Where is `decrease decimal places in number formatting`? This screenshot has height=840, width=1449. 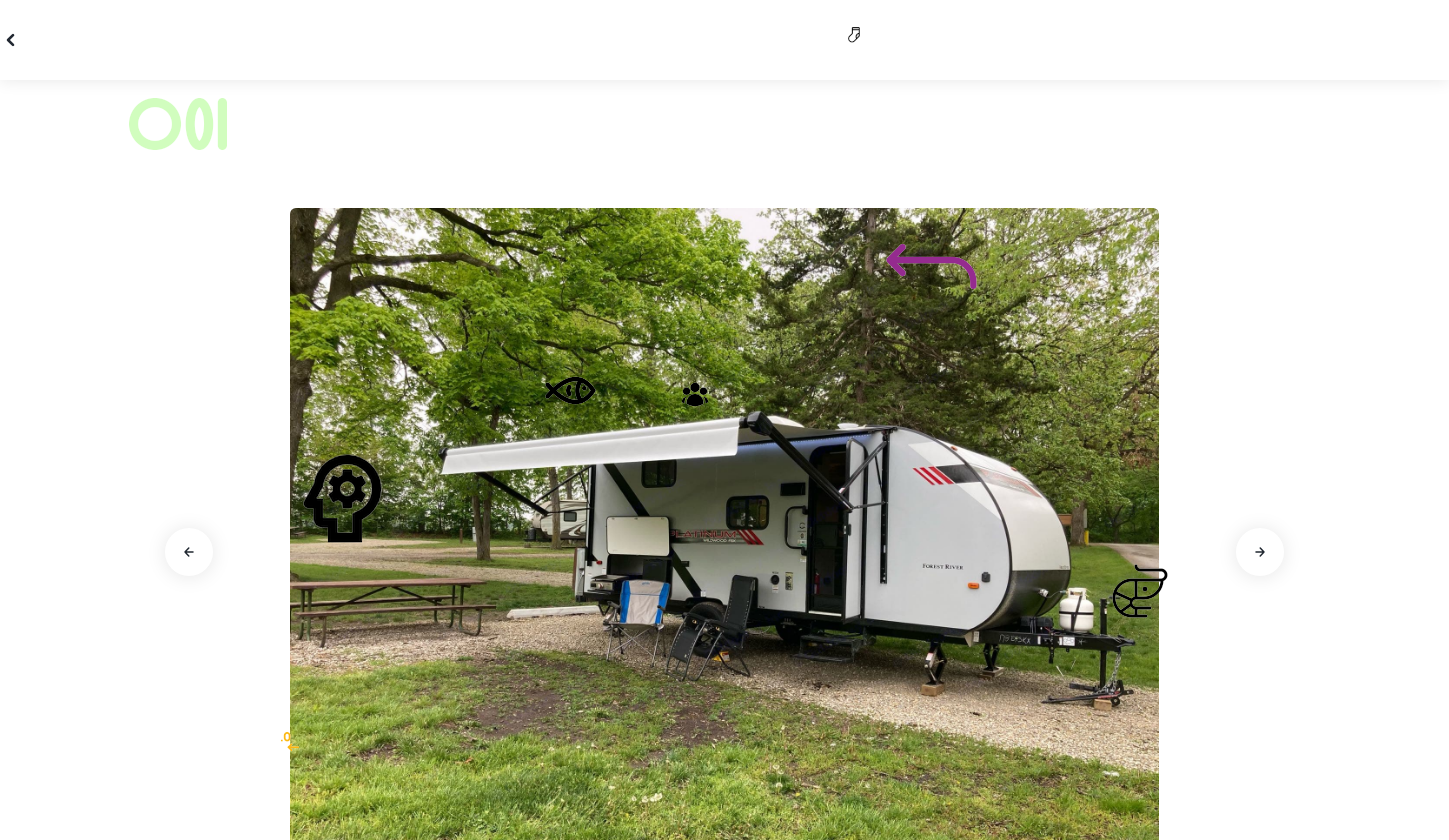
decrease decimal places in number formatting is located at coordinates (290, 741).